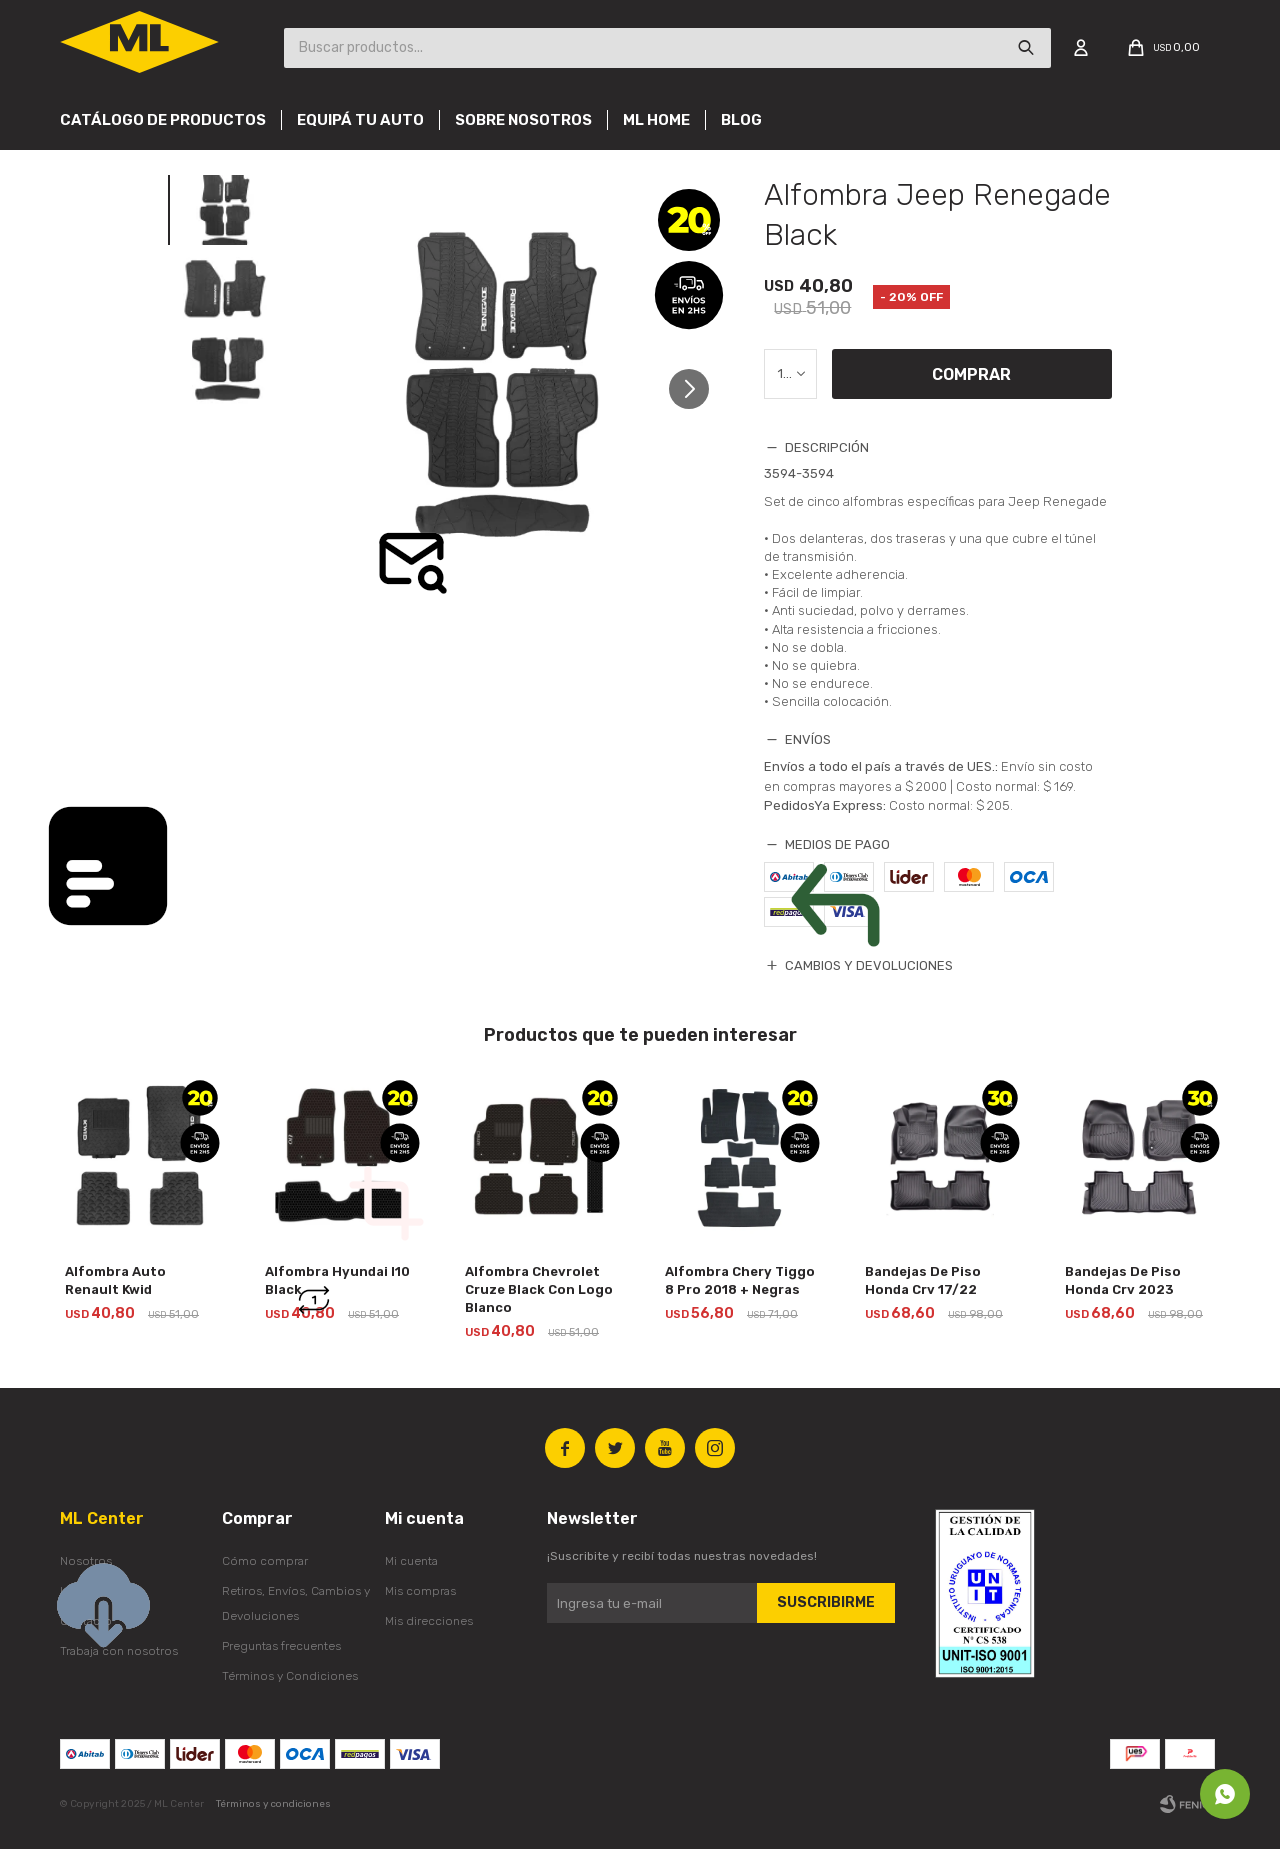  I want to click on search your emails, so click(411, 558).